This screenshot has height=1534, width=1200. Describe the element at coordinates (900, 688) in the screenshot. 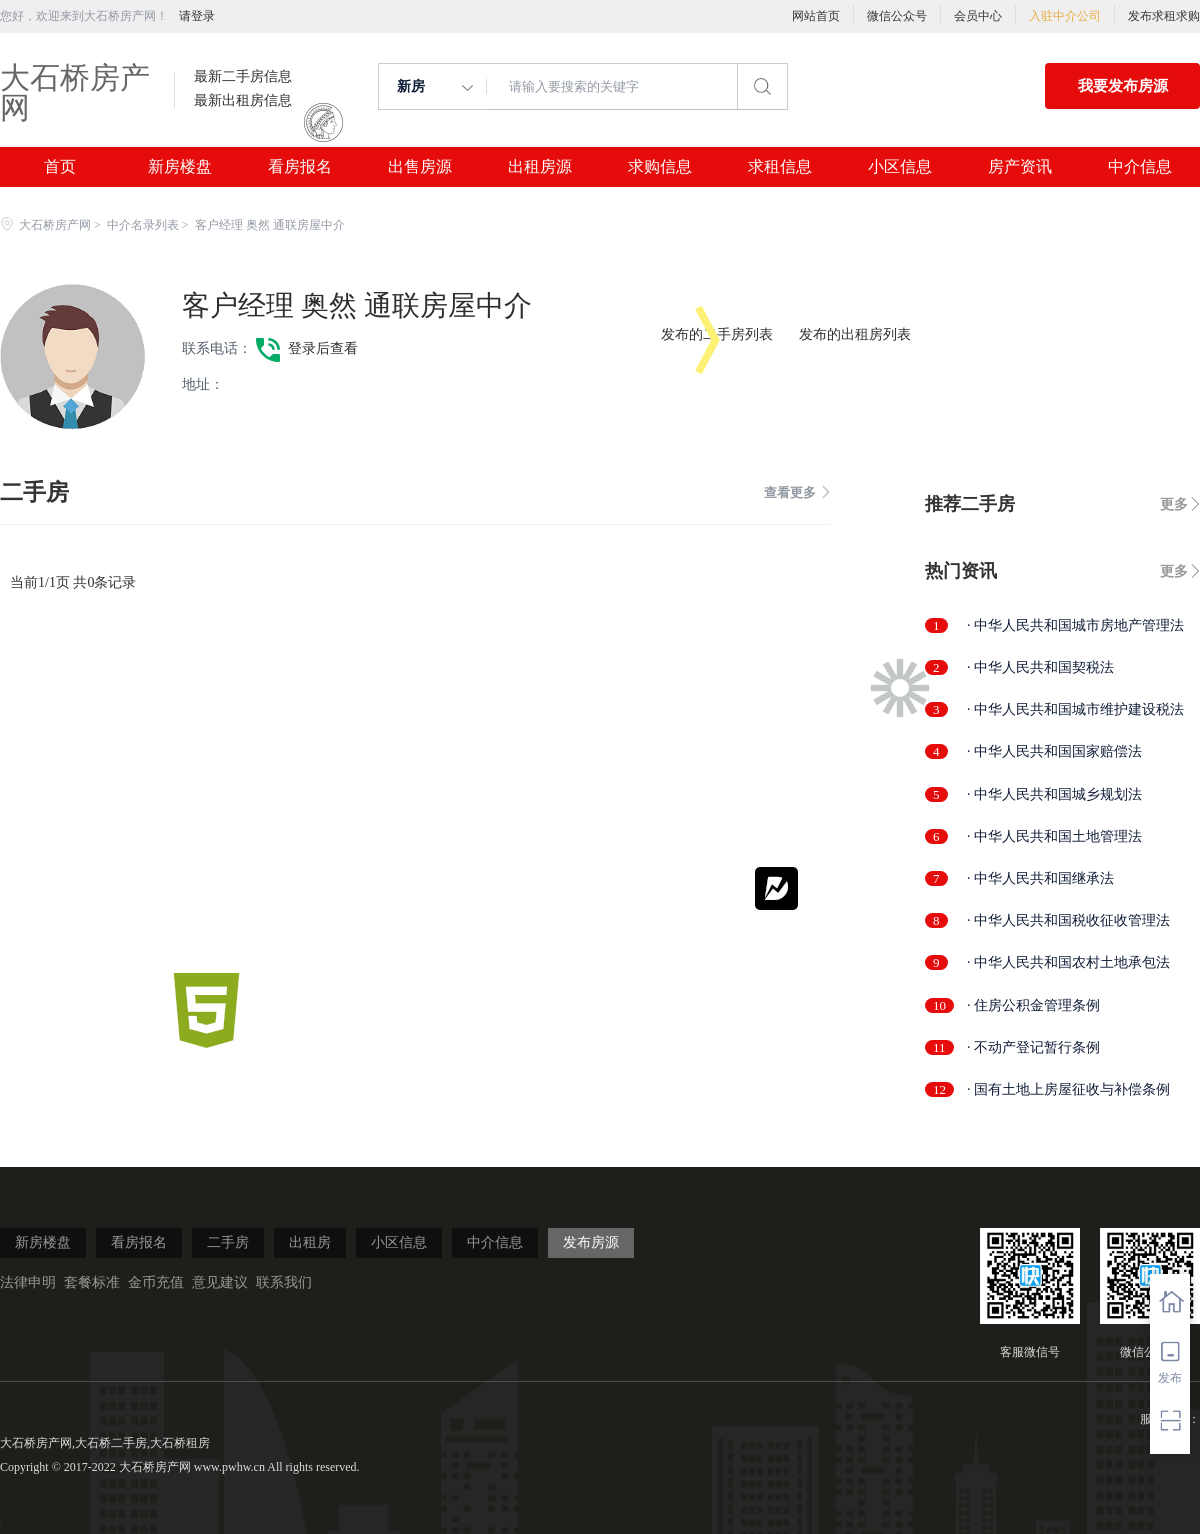

I see `open loom video messaging app` at that location.